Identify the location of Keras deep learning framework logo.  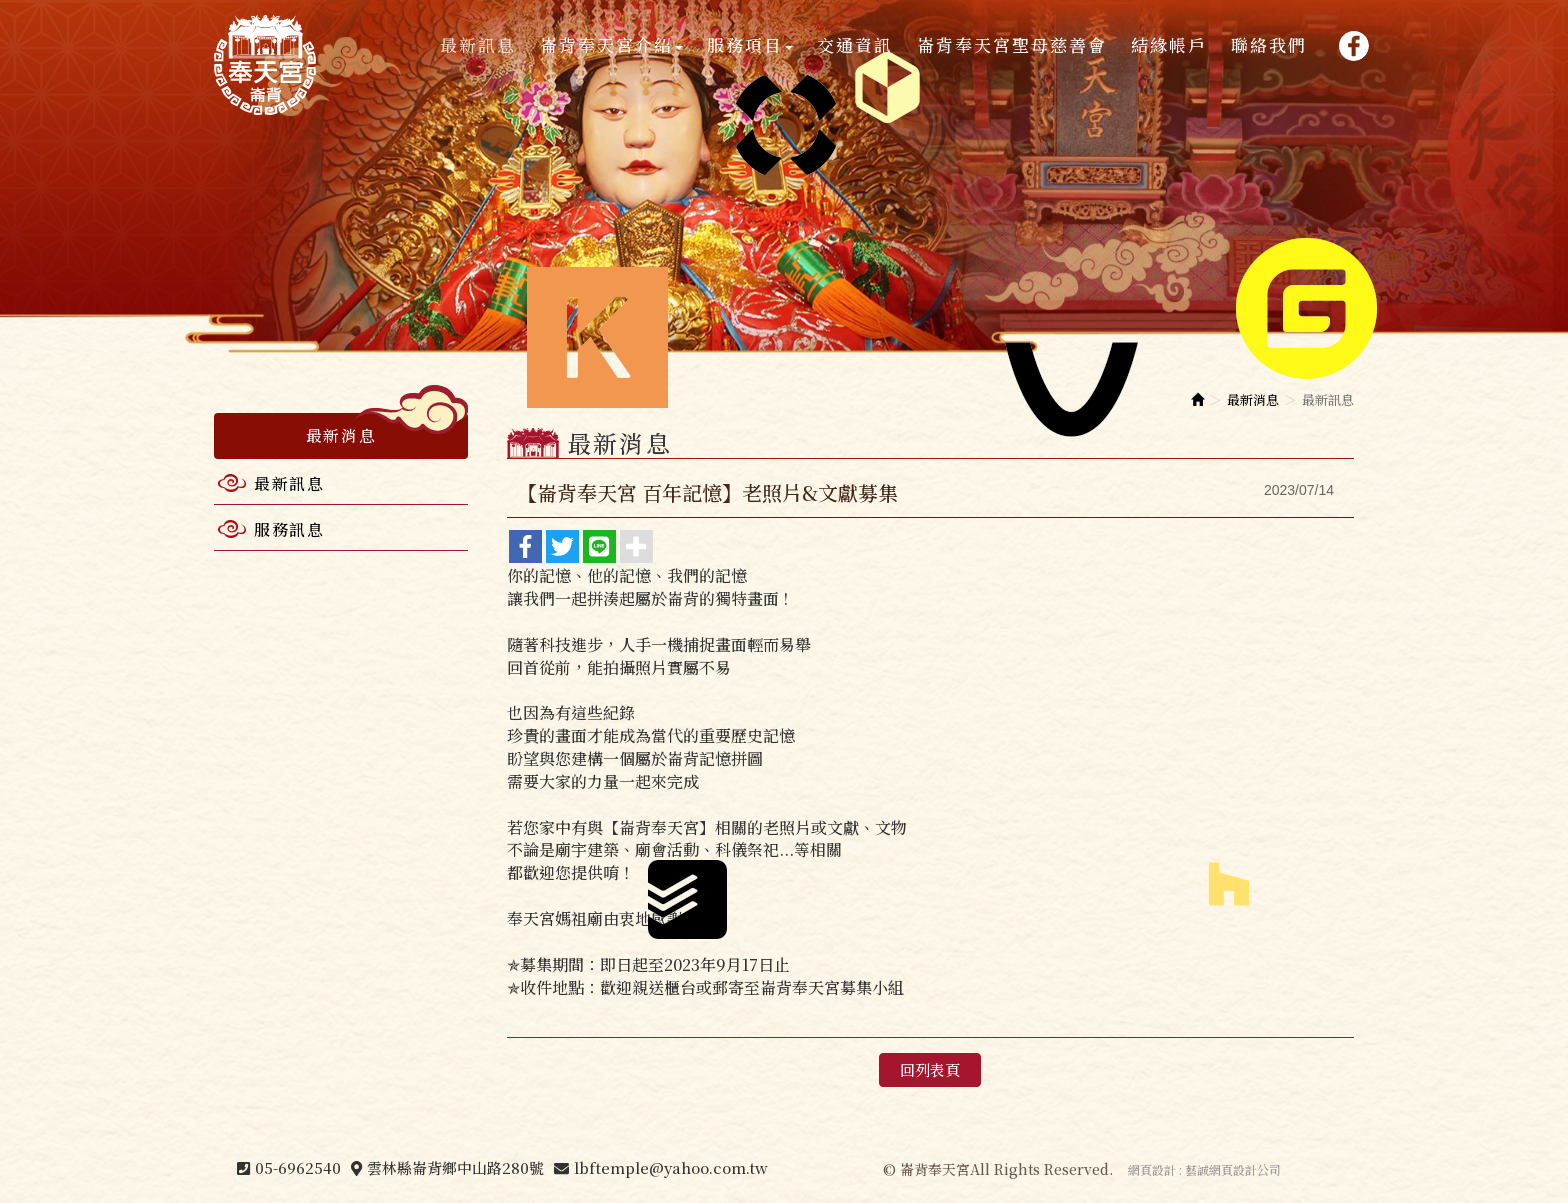
(597, 337).